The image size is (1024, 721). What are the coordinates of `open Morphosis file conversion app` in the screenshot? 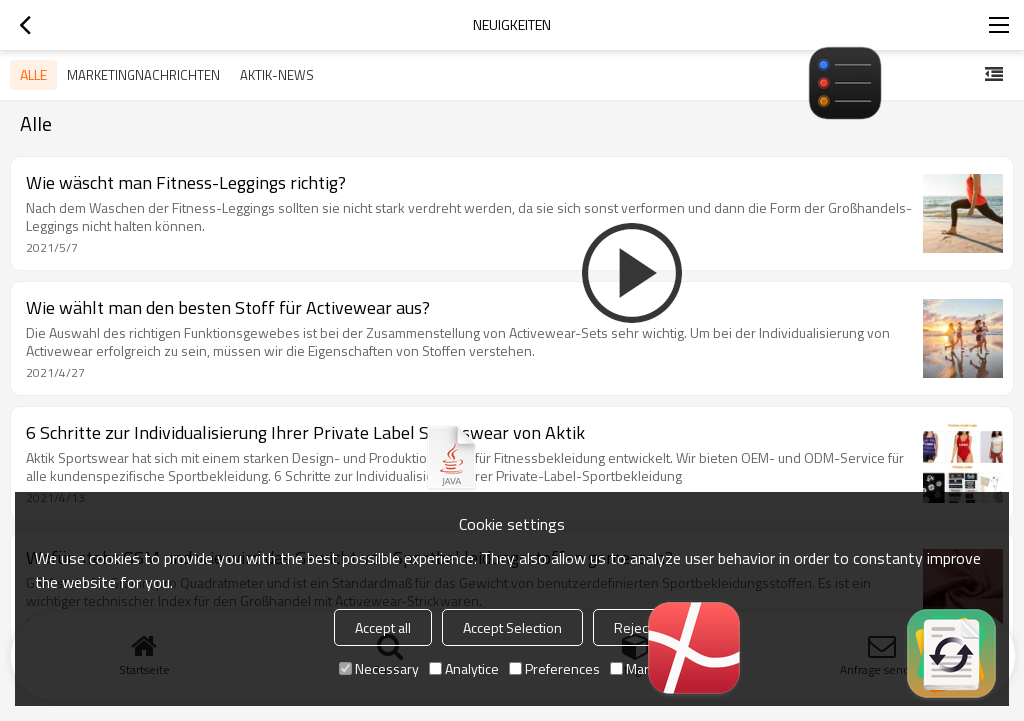 It's located at (951, 653).